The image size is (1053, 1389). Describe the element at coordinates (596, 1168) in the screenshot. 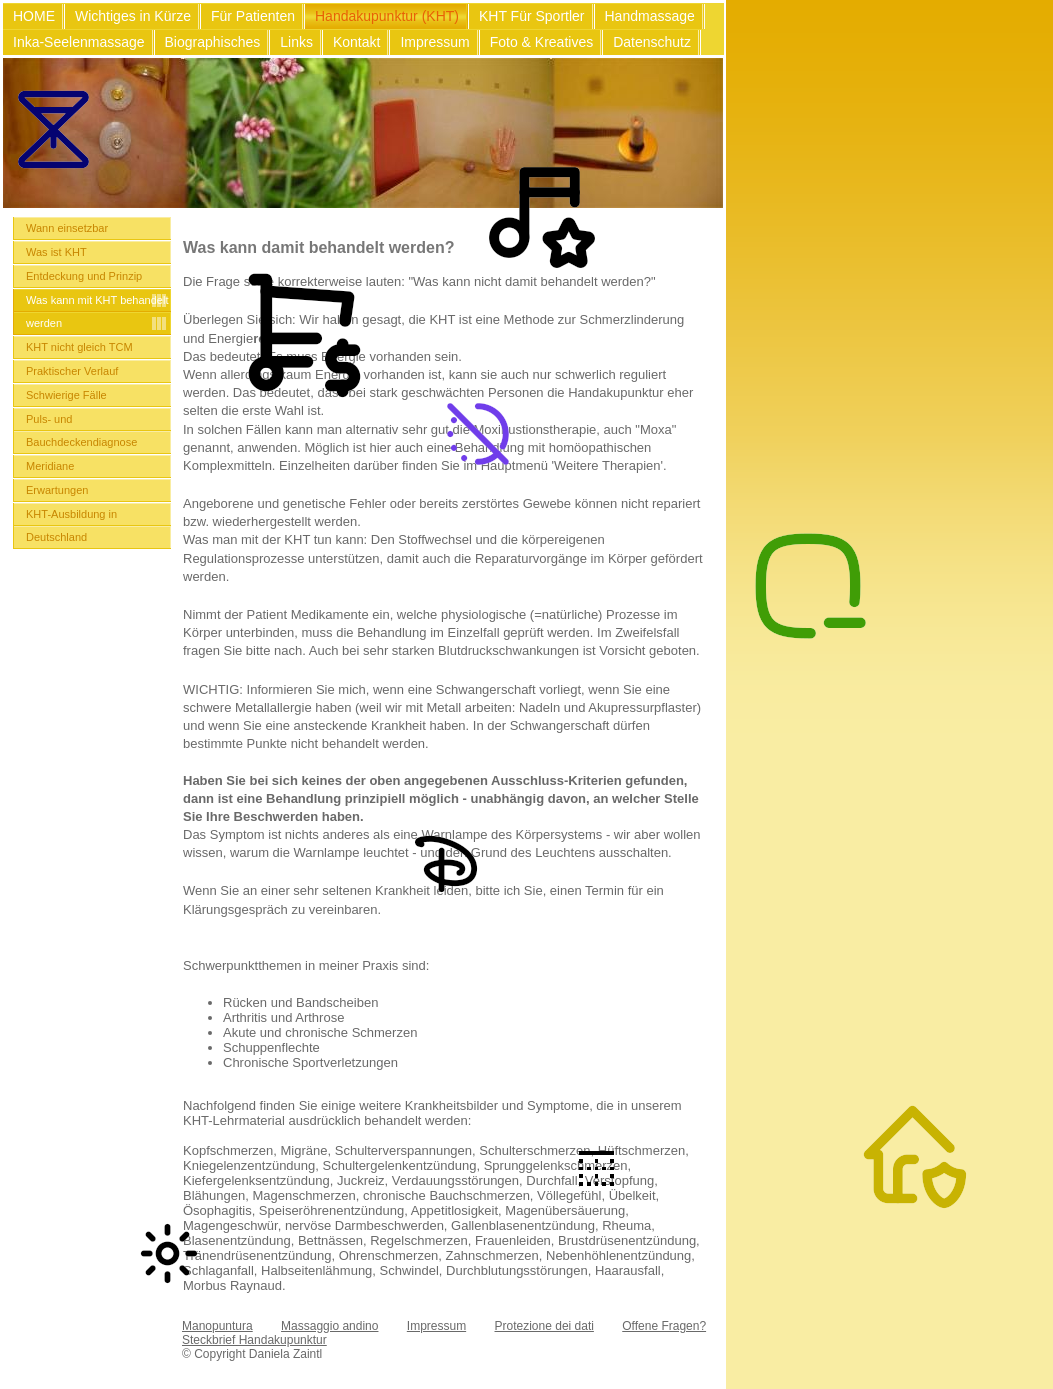

I see `apply border to top edge of cell or table` at that location.